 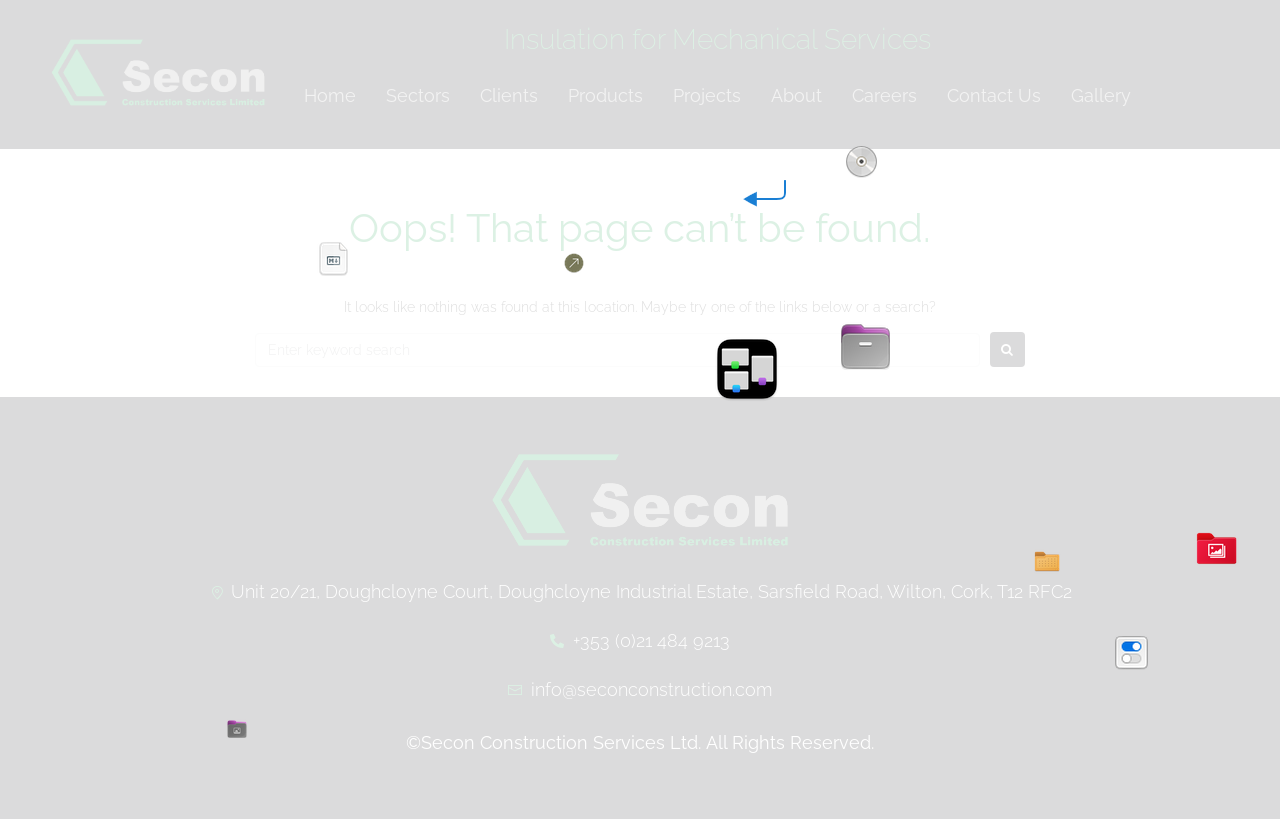 I want to click on open 4K Slideshow Maker project folder, so click(x=1216, y=549).